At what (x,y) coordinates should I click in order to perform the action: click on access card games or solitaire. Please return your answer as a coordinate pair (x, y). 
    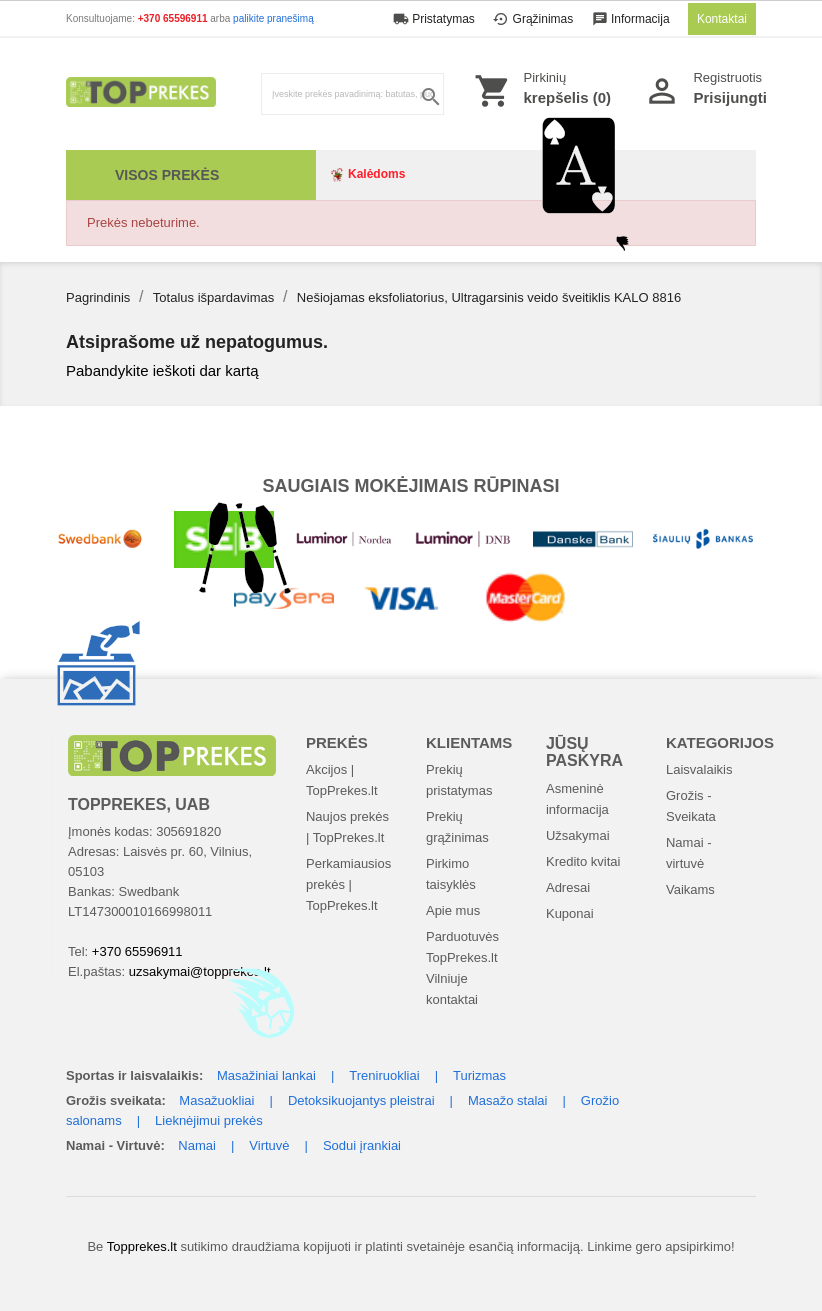
    Looking at the image, I should click on (578, 165).